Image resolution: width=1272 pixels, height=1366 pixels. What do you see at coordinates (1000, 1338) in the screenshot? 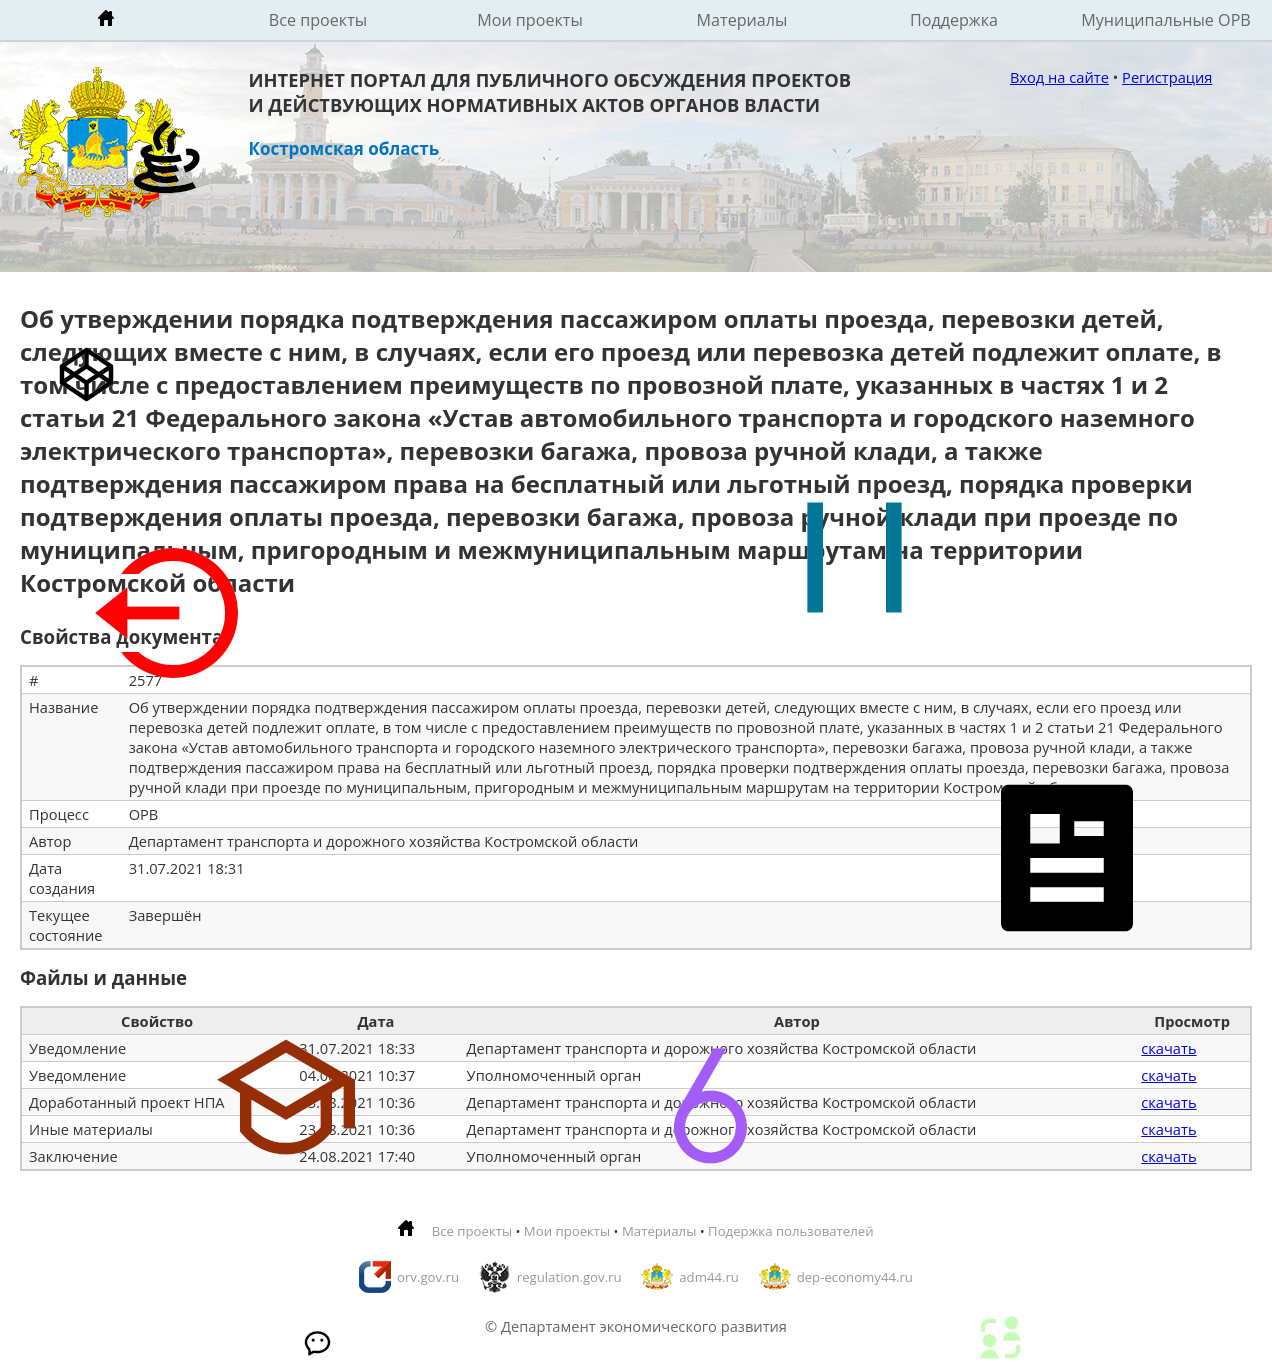
I see `peer-to-peer transfer or payment` at bounding box center [1000, 1338].